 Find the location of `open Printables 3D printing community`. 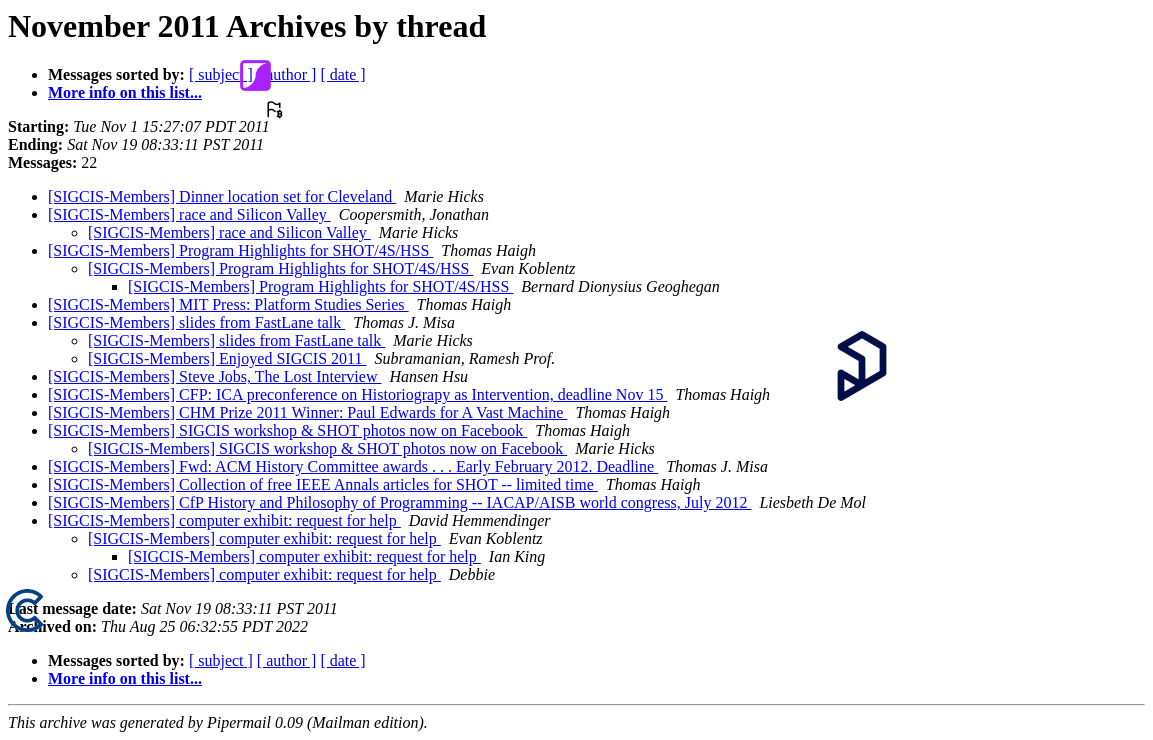

open Printables 3D printing community is located at coordinates (862, 366).